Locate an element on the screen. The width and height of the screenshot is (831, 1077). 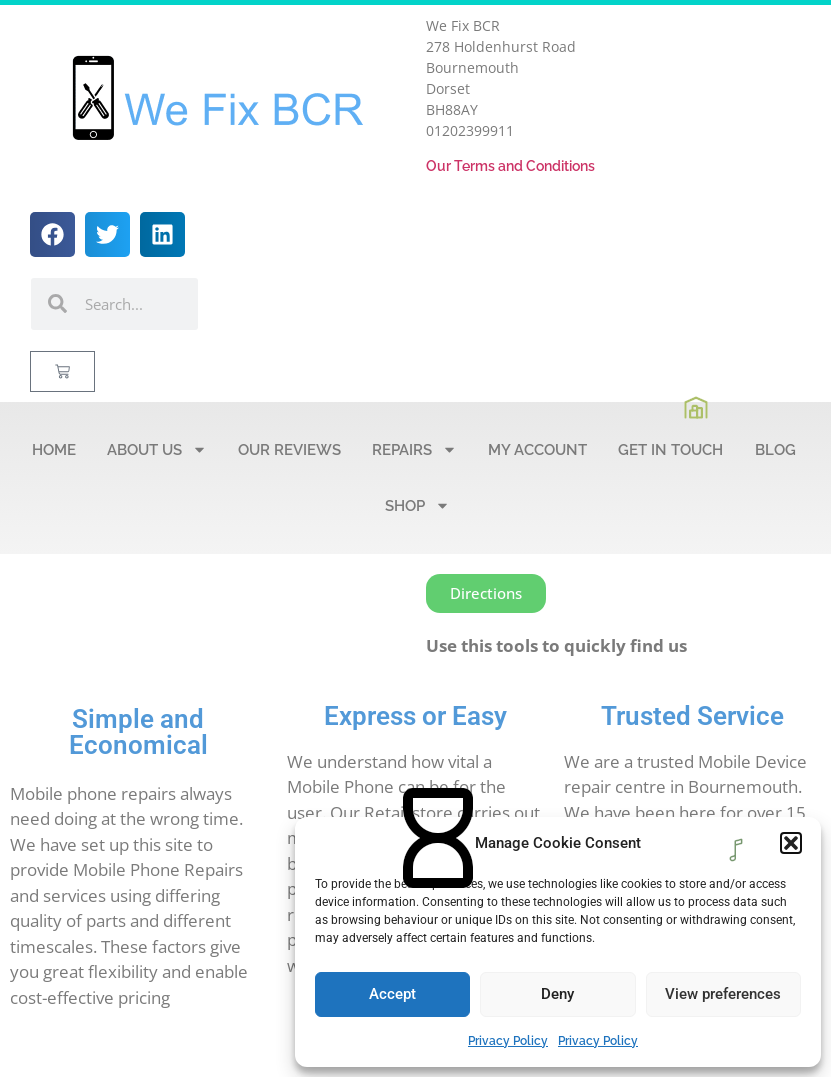
access warehouse inventory is located at coordinates (696, 407).